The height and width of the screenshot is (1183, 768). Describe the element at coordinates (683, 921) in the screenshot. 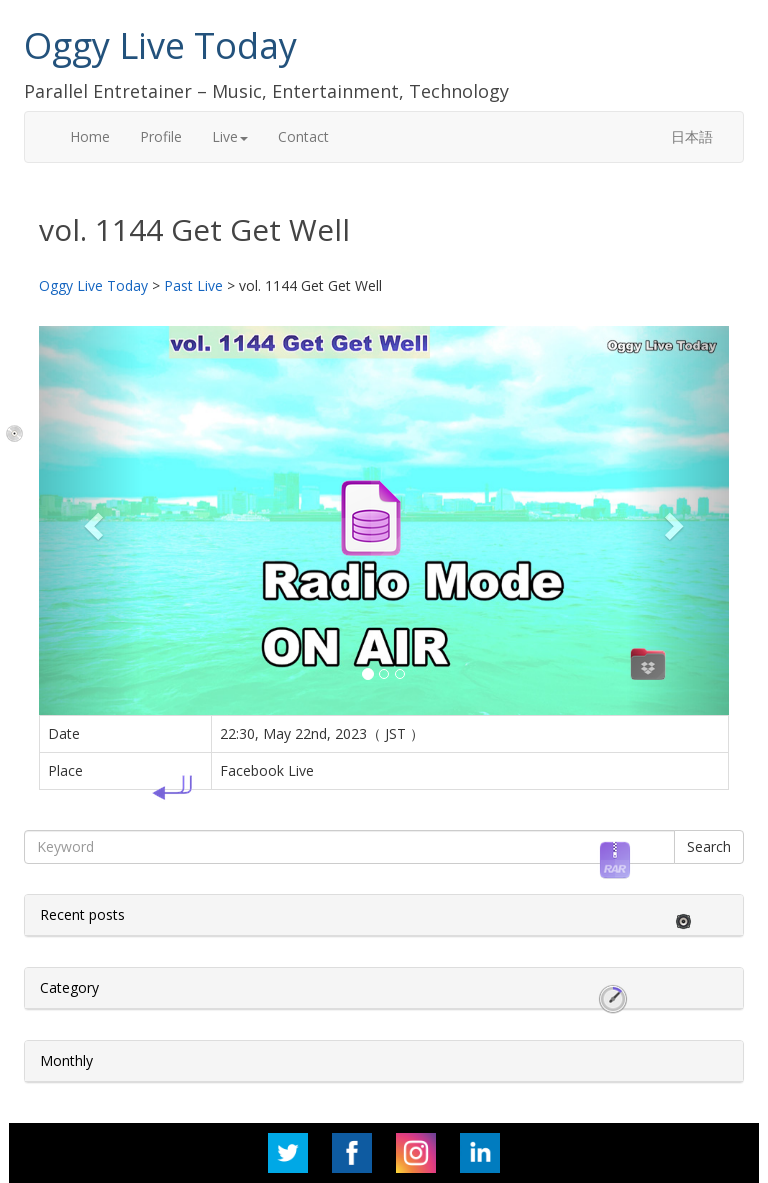

I see `adjust speaker or audio output settings` at that location.